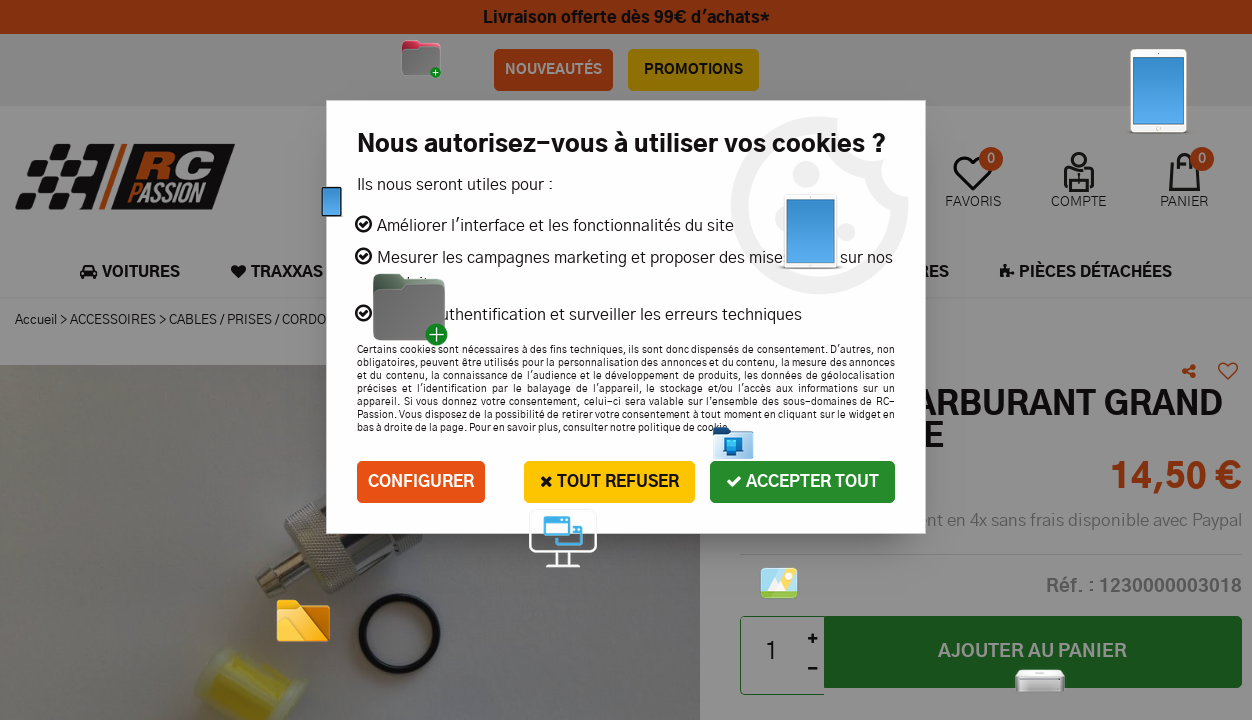 The height and width of the screenshot is (720, 1252). I want to click on create a new folder, so click(409, 307).